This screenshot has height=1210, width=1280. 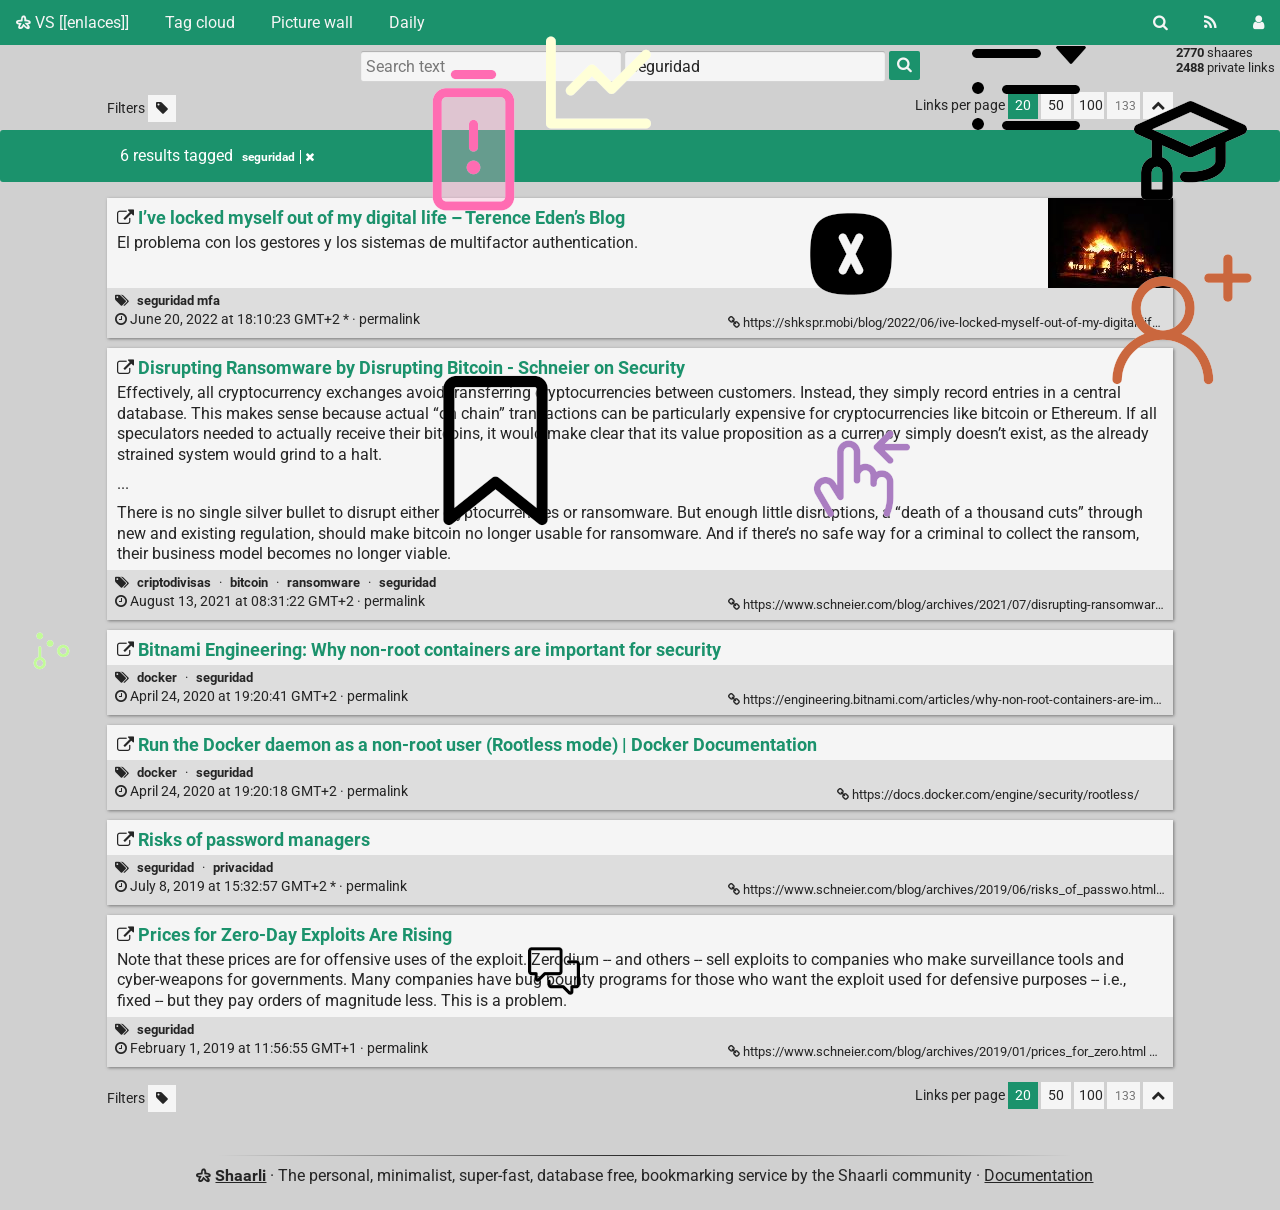 What do you see at coordinates (473, 142) in the screenshot?
I see `indicates low battery warning` at bounding box center [473, 142].